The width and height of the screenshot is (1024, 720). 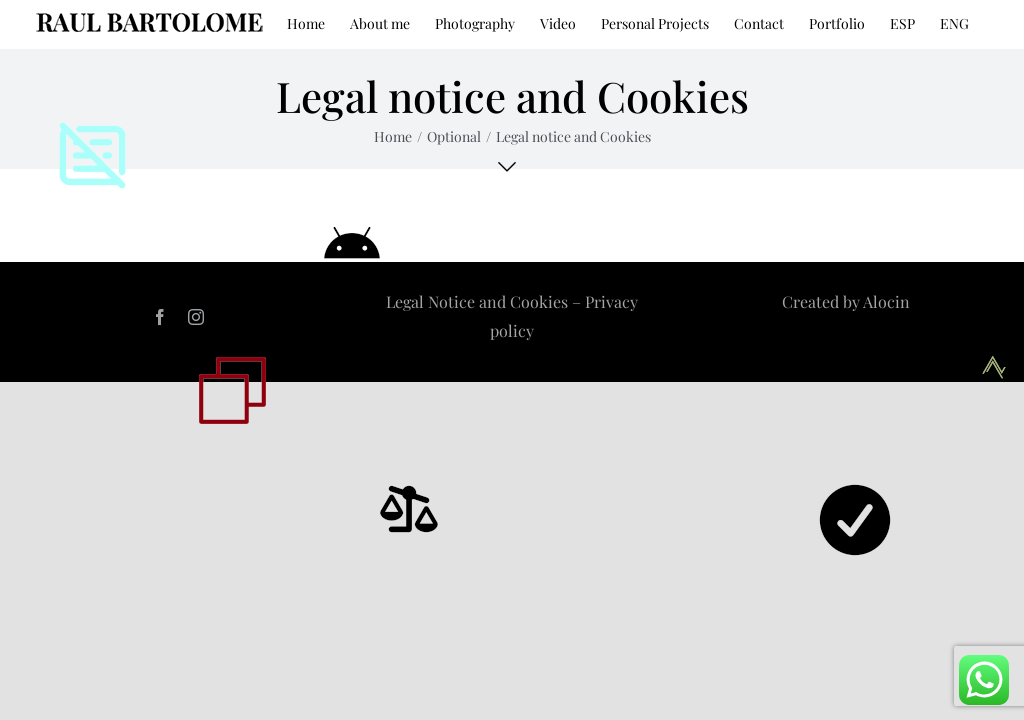 What do you see at coordinates (855, 520) in the screenshot?
I see `indicates successful completion of an action` at bounding box center [855, 520].